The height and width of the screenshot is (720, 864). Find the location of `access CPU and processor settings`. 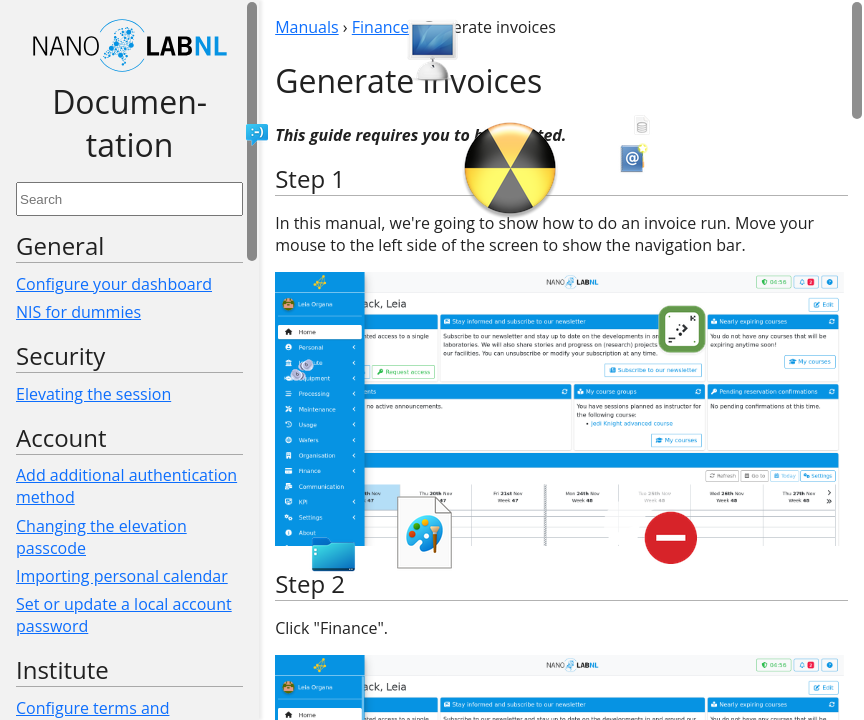

access CPU and processor settings is located at coordinates (682, 330).